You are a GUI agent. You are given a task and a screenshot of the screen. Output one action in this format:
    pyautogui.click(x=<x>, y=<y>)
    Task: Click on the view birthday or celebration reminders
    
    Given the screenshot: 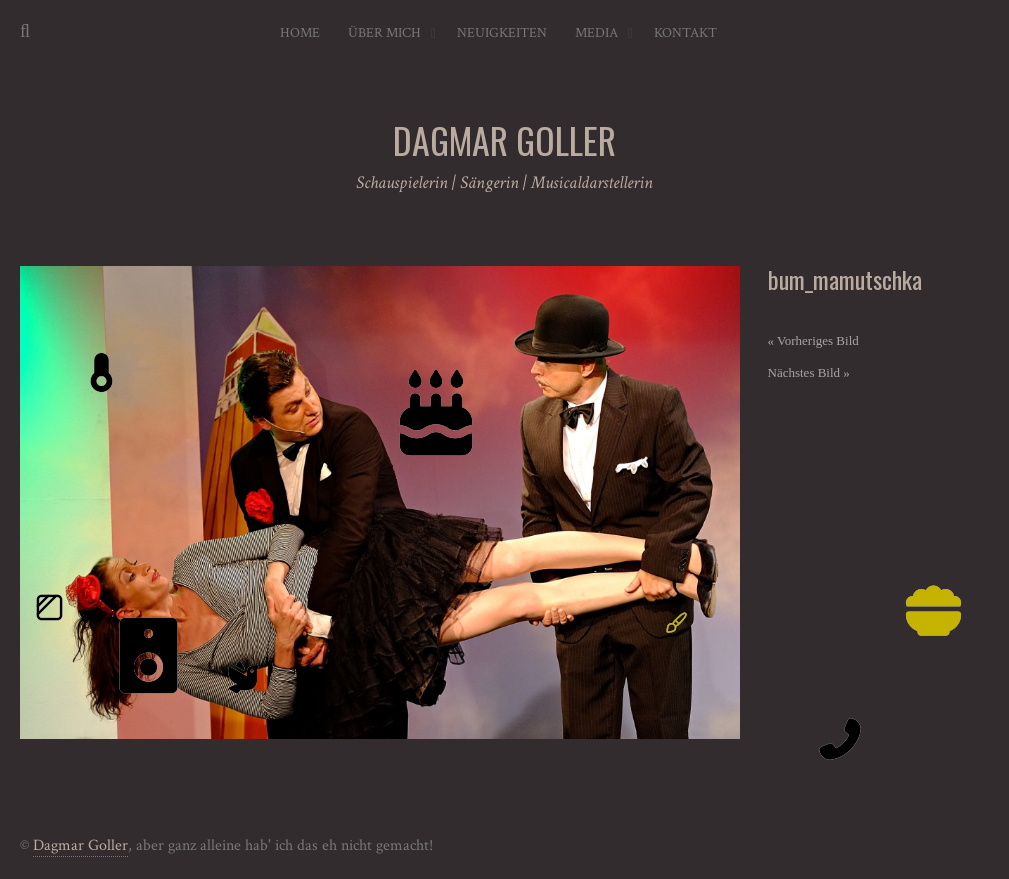 What is the action you would take?
    pyautogui.click(x=436, y=414)
    